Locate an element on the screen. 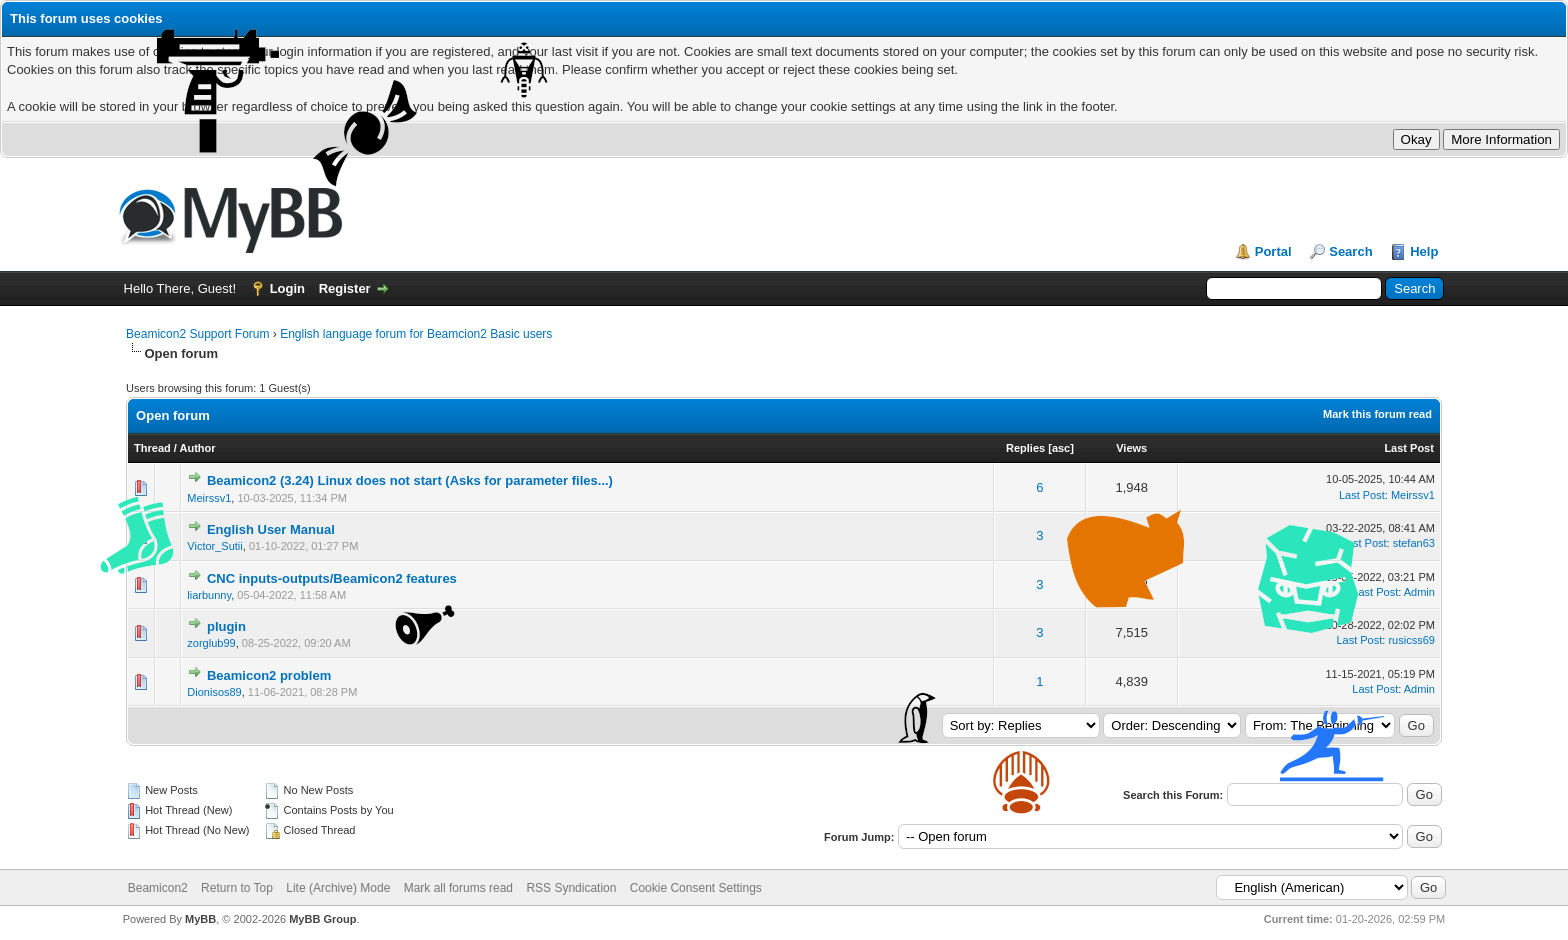 The image size is (1568, 940). select cambodia as your country or region is located at coordinates (1125, 558).